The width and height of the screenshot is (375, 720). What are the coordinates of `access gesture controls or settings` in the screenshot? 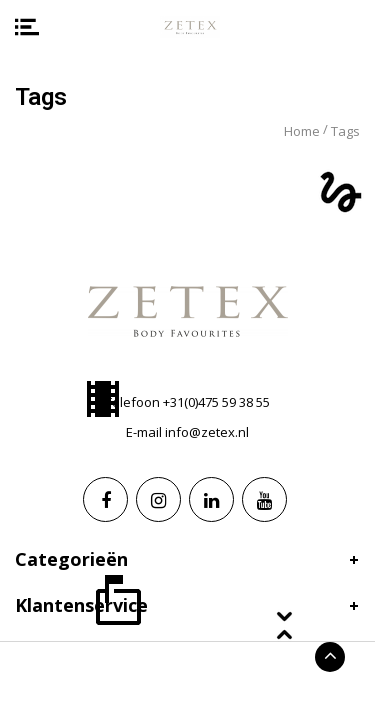 It's located at (341, 192).